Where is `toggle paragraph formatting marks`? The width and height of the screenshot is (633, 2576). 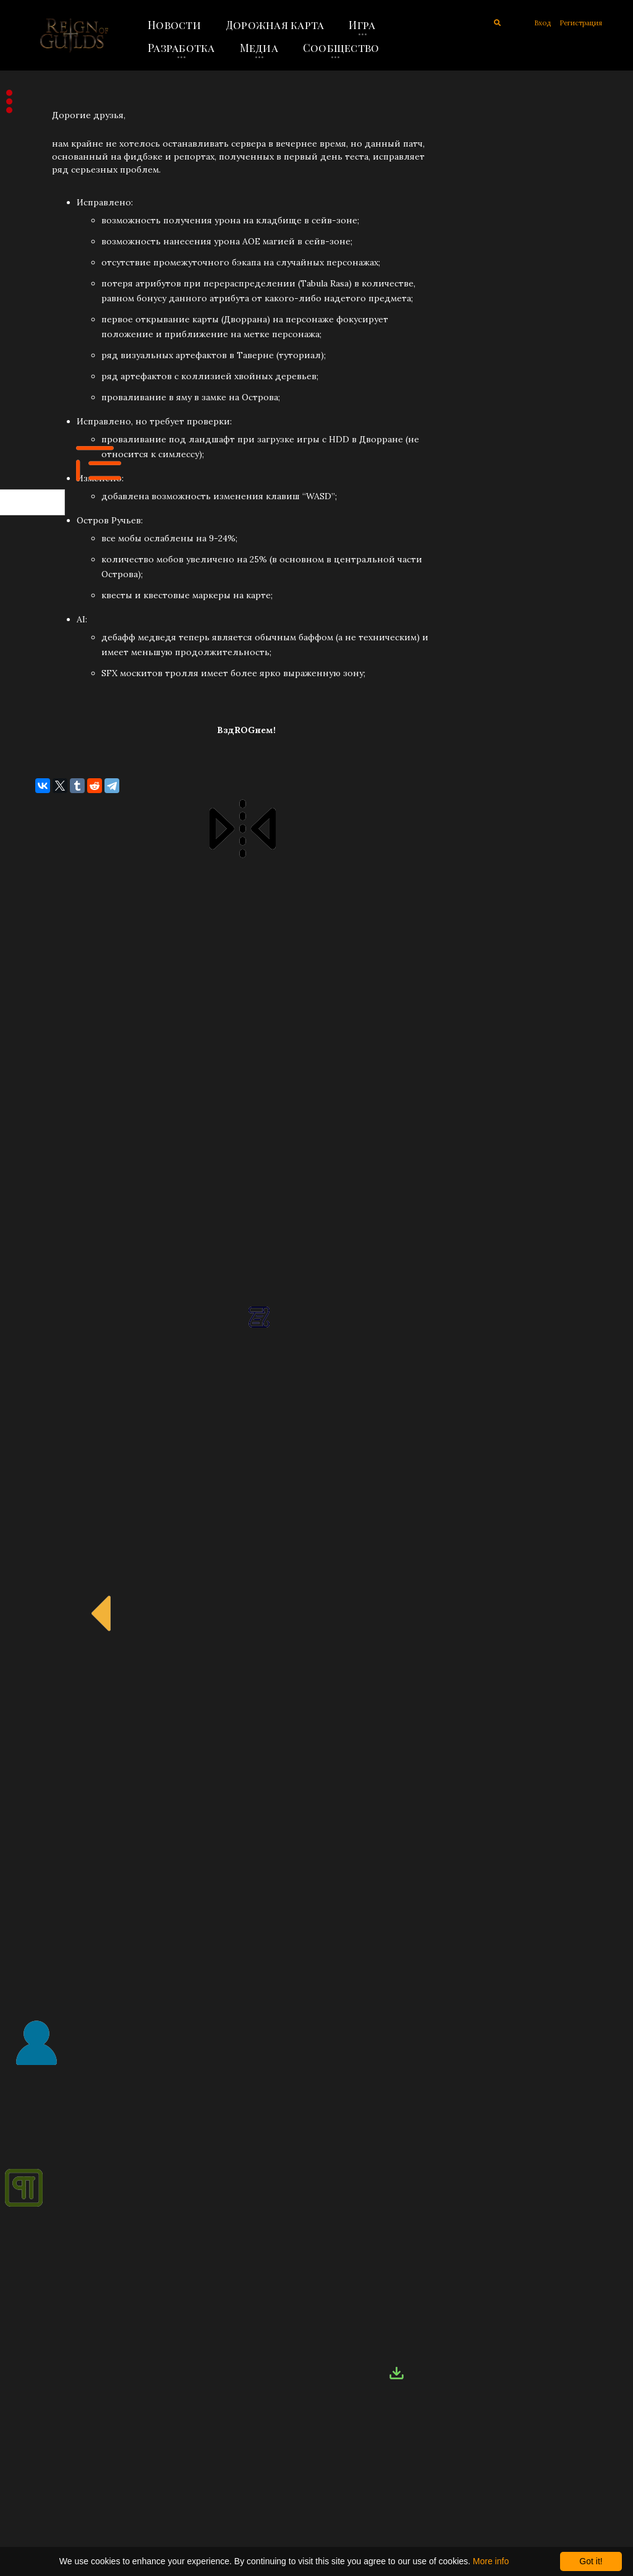
toggle paragraph formatting marks is located at coordinates (23, 2187).